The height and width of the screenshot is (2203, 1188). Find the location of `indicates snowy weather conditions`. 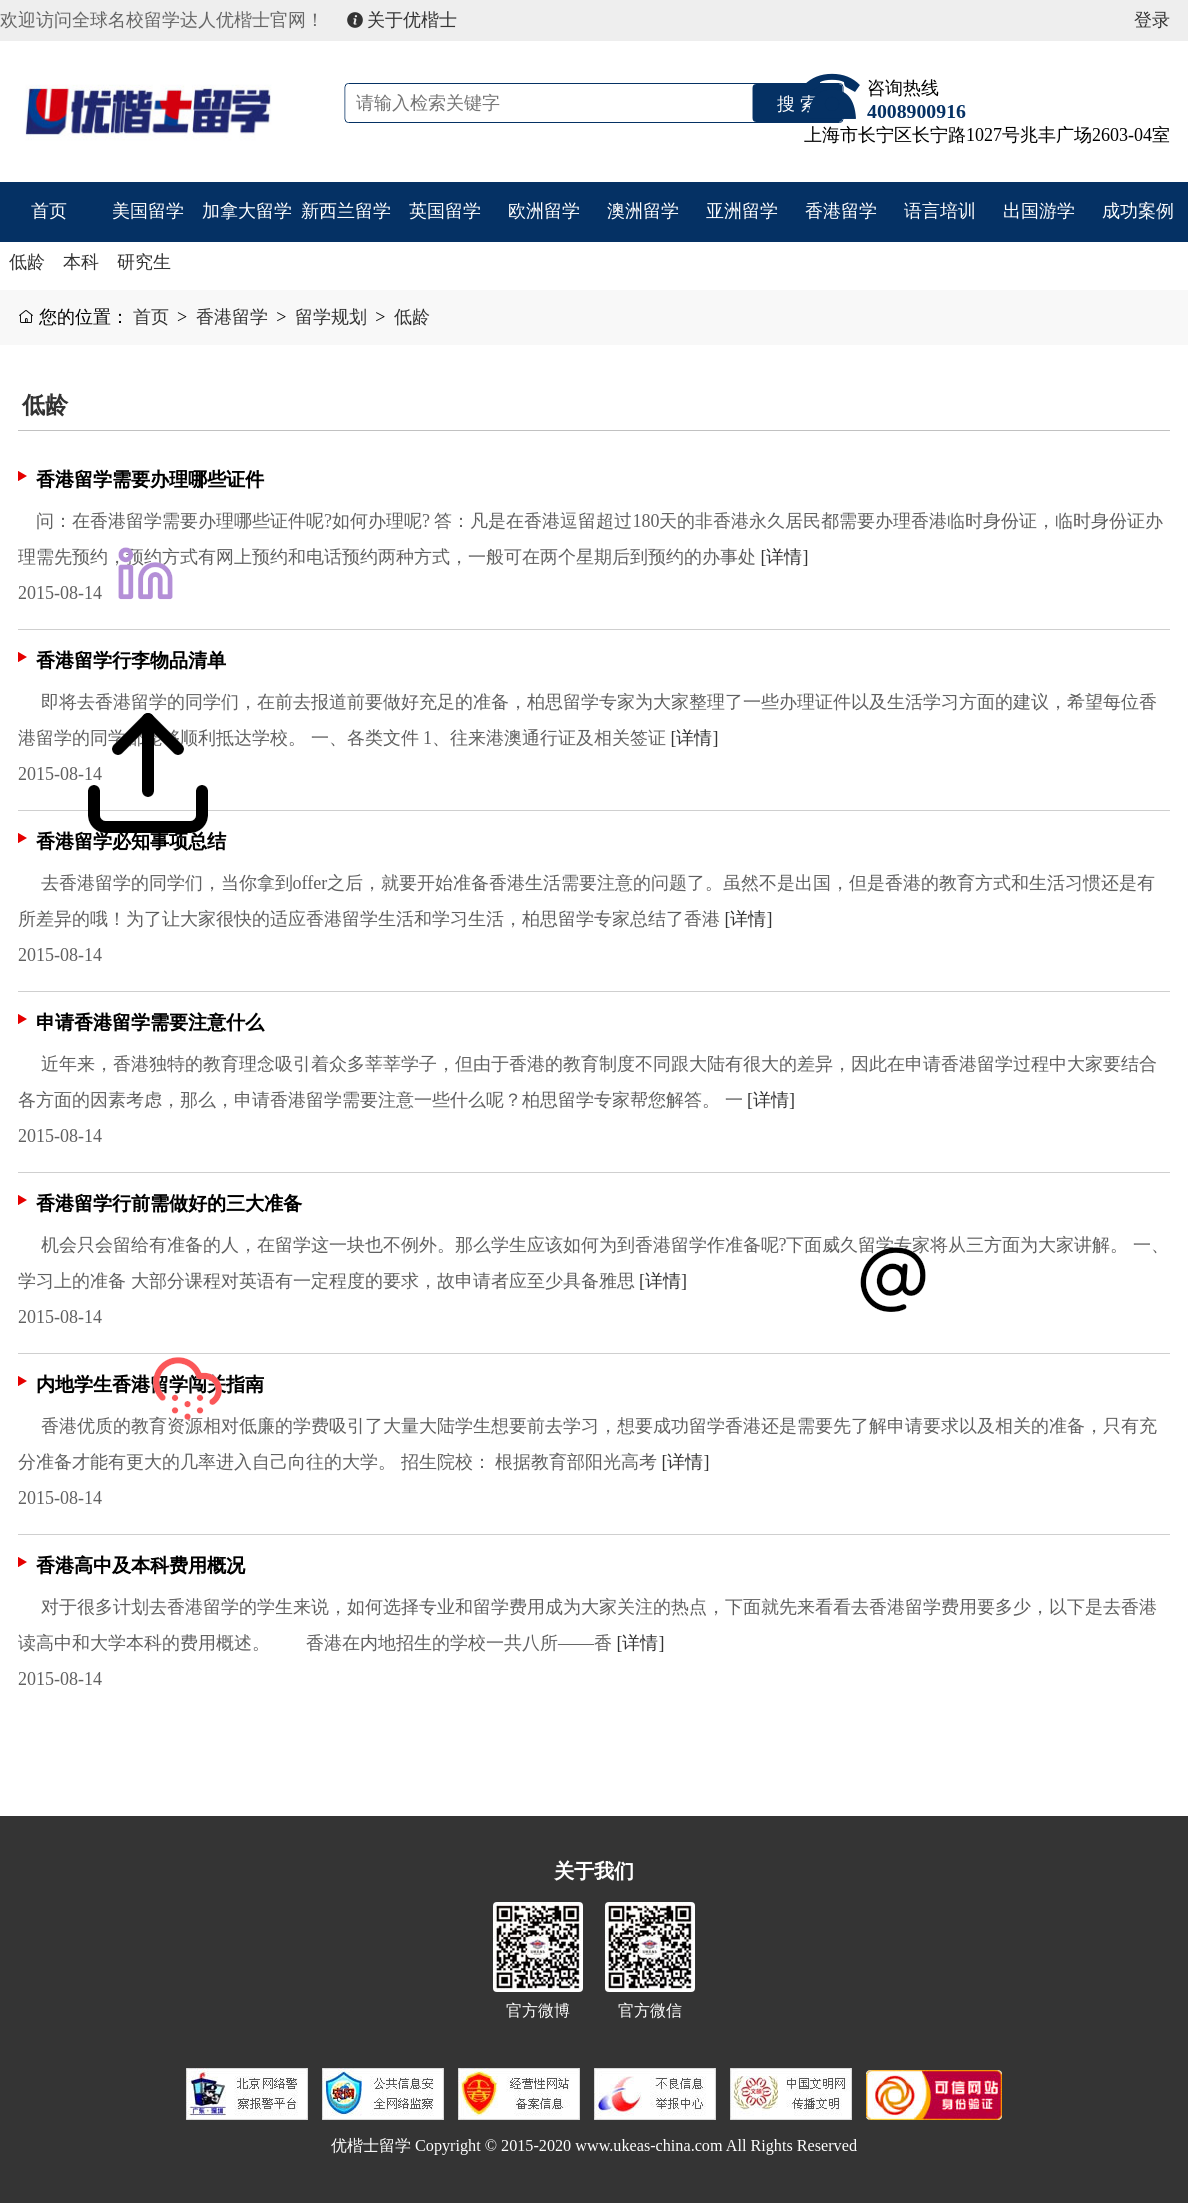

indicates snowy weather conditions is located at coordinates (187, 1388).